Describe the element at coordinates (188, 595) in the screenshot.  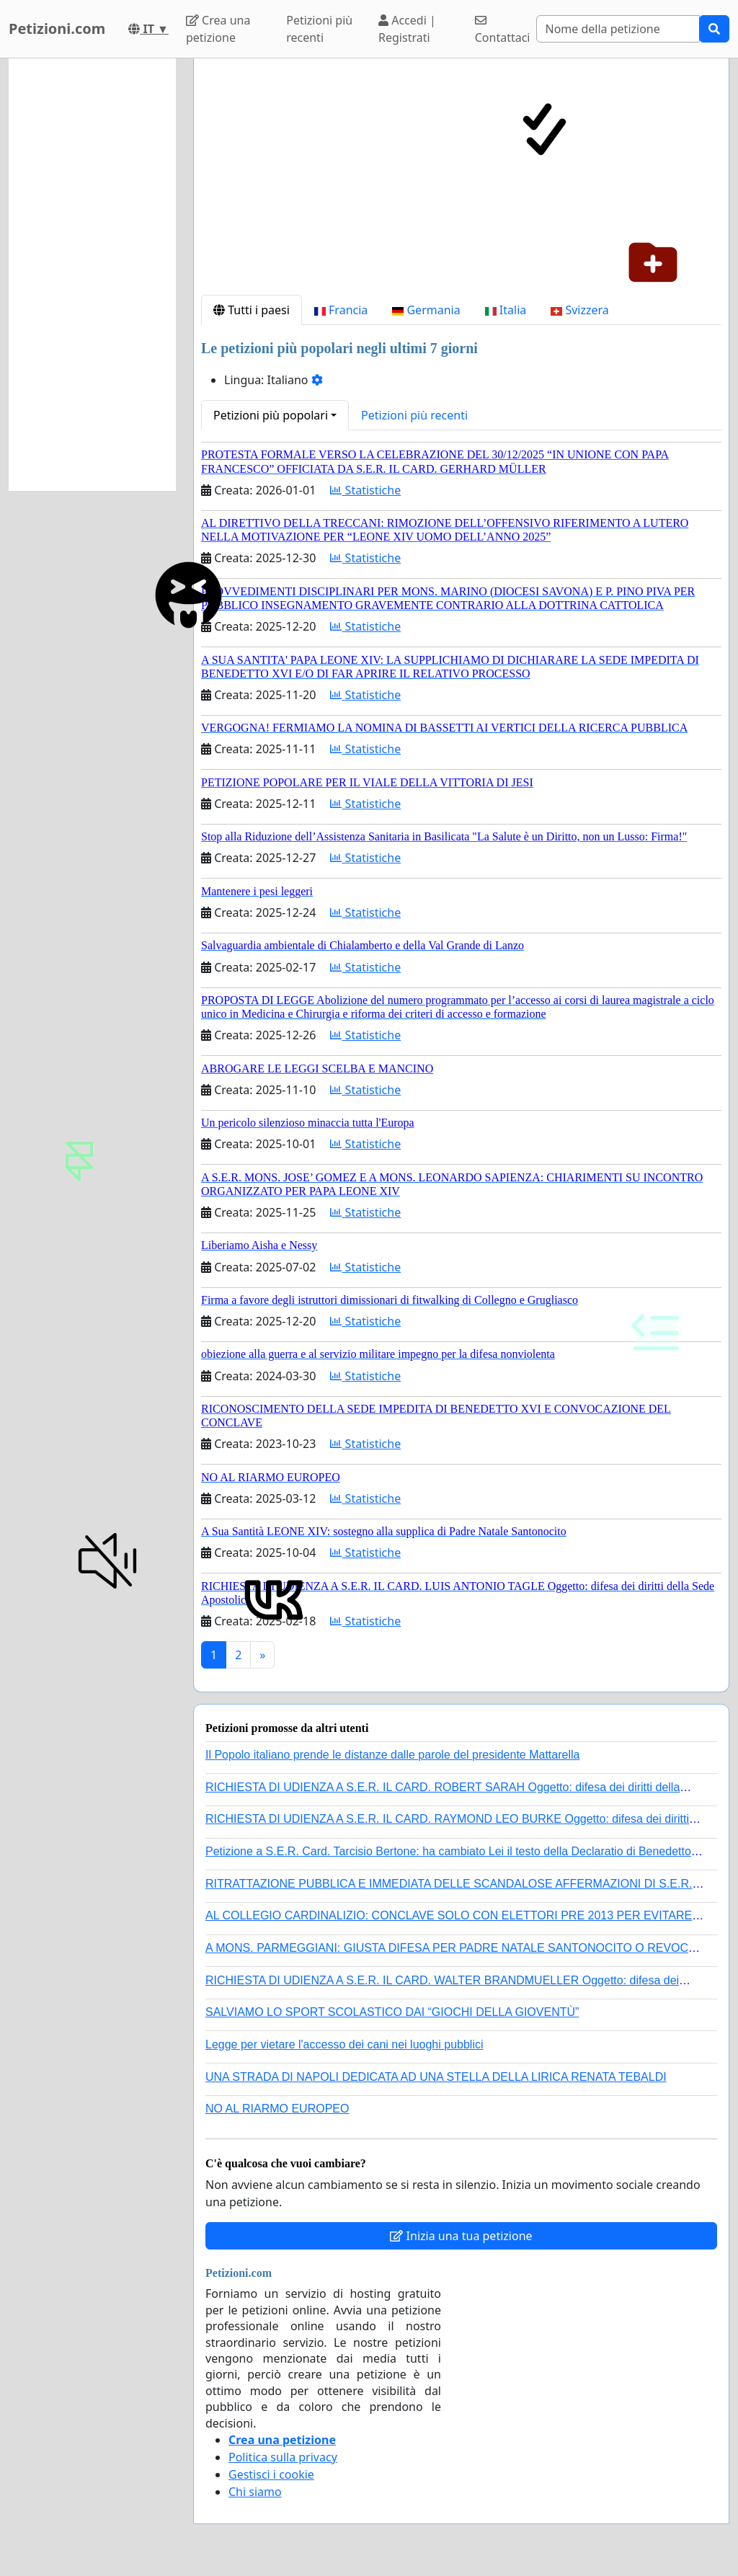
I see `insert a silly or playful emoji reaction` at that location.